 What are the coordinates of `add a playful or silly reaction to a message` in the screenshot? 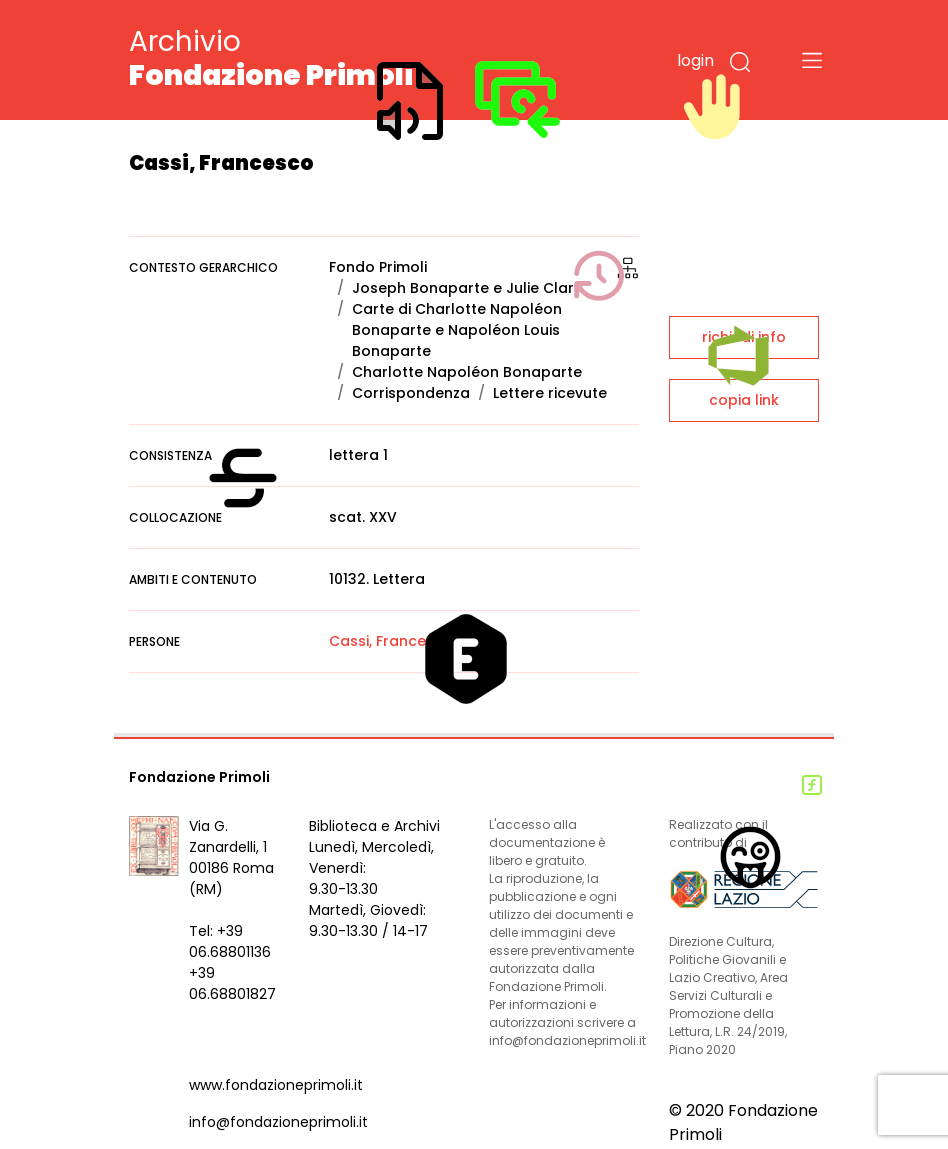 It's located at (750, 856).